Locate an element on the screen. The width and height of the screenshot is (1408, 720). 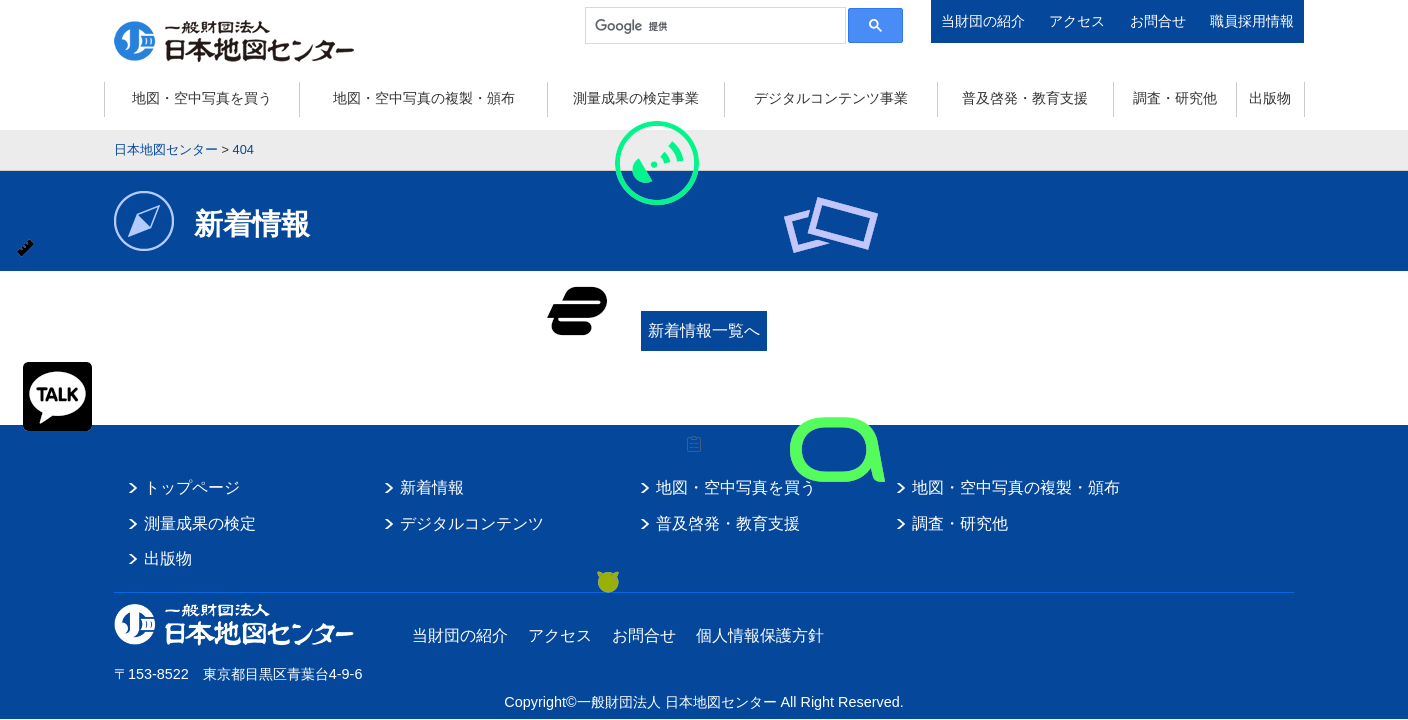
react hook form library logo is located at coordinates (694, 444).